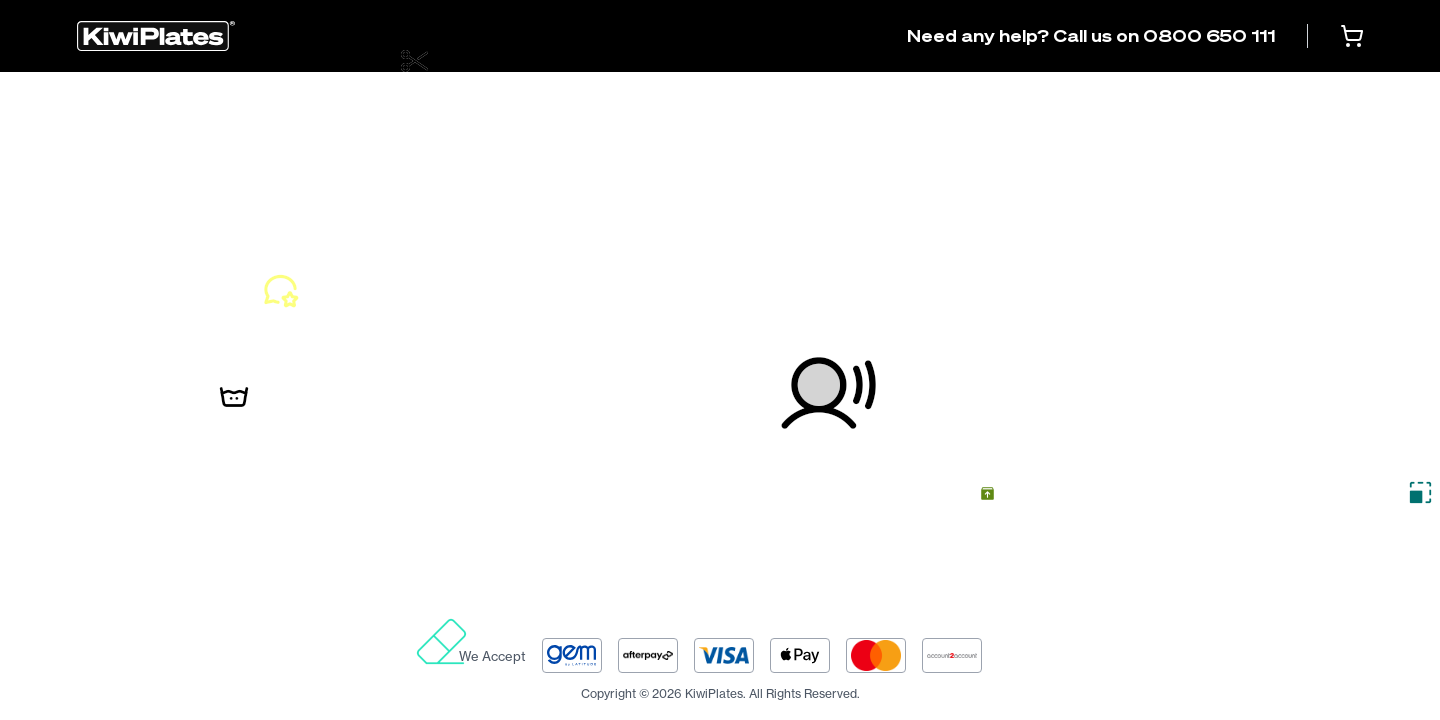 The image size is (1440, 720). What do you see at coordinates (827, 393) in the screenshot?
I see `user is speaking or broadcasting audio` at bounding box center [827, 393].